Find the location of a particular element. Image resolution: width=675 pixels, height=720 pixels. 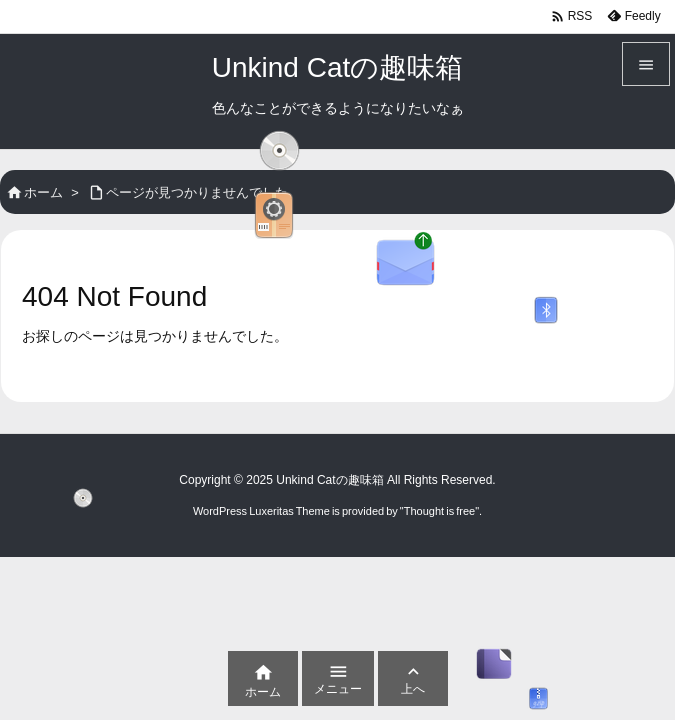

message sent successfully is located at coordinates (405, 262).